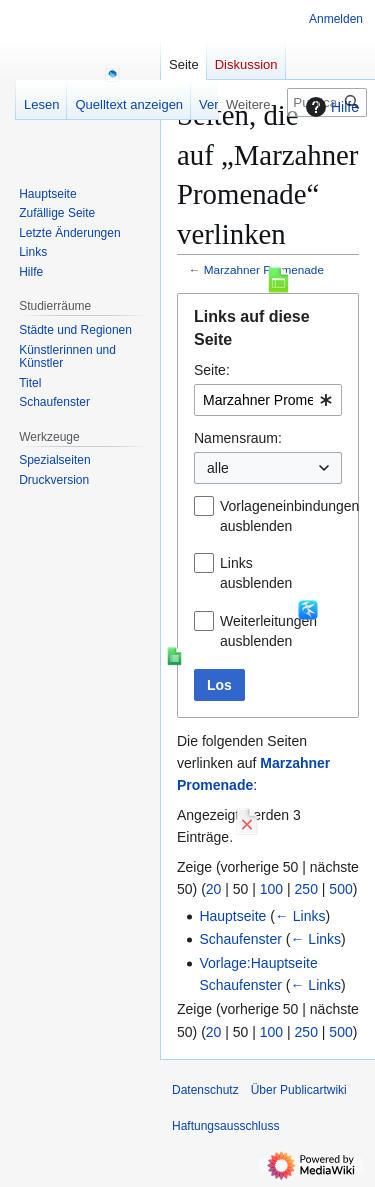 The height and width of the screenshot is (1187, 375). I want to click on open kate text editor, so click(308, 610).